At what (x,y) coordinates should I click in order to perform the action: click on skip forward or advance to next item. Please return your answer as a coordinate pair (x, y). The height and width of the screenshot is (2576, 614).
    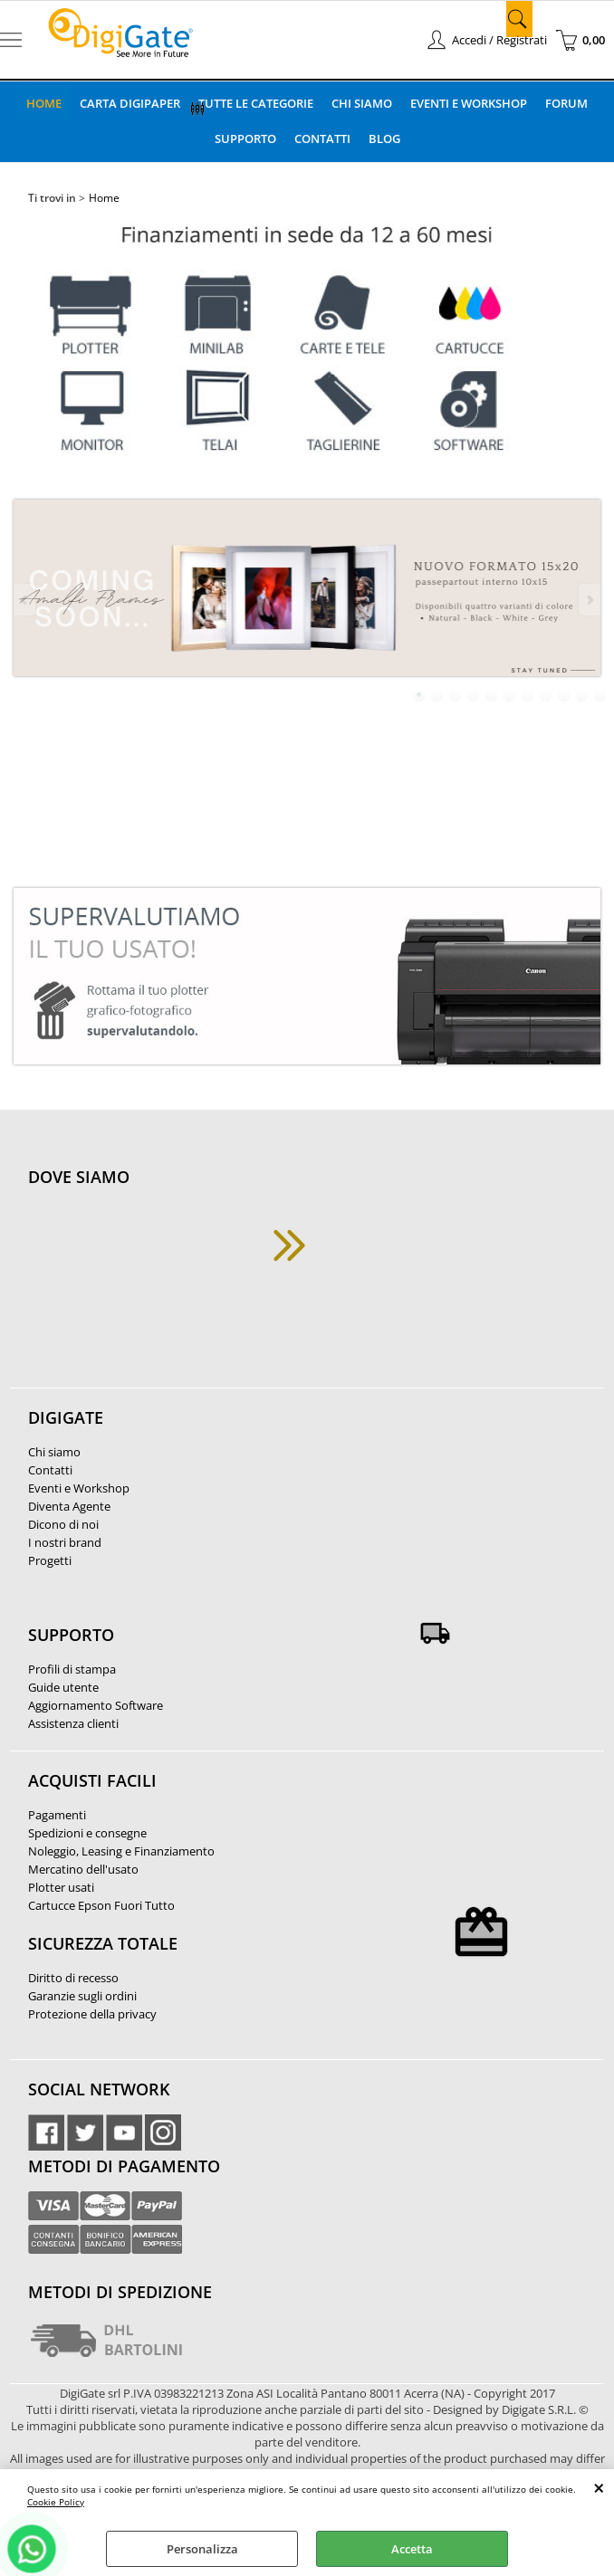
    Looking at the image, I should click on (288, 1245).